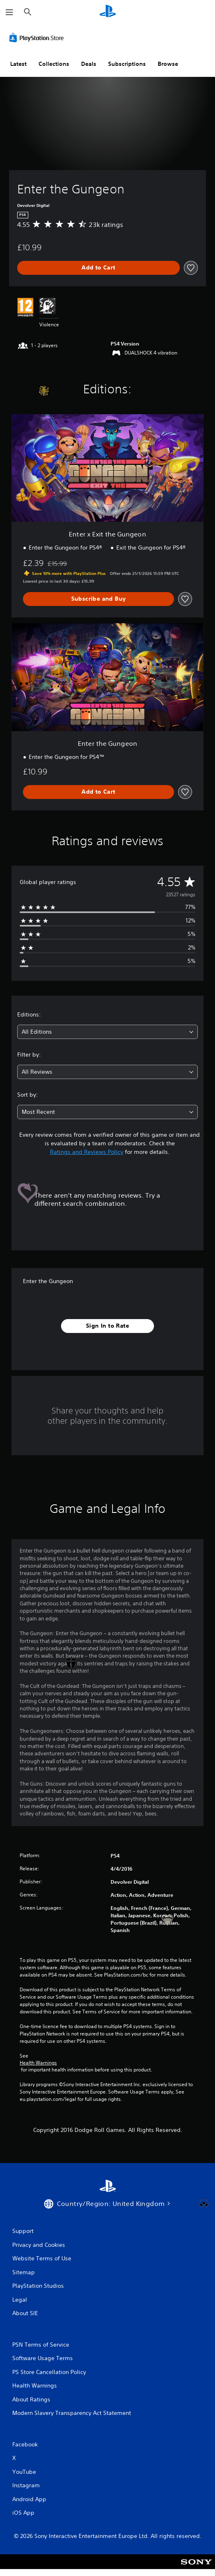 Image resolution: width=215 pixels, height=2576 pixels. What do you see at coordinates (204, 2202) in the screenshot?
I see `mole character or creature in a game` at bounding box center [204, 2202].